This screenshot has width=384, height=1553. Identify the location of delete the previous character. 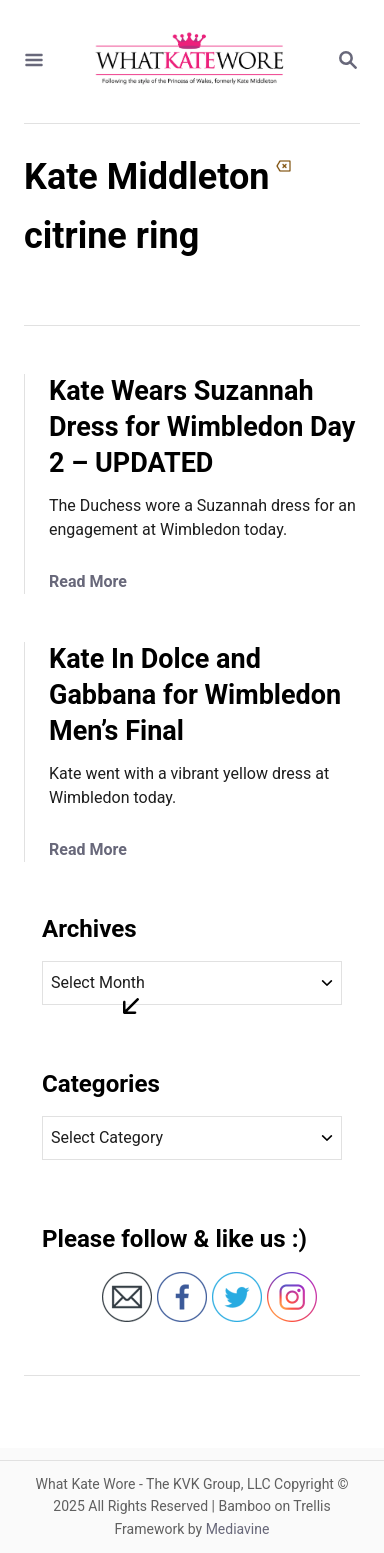
(284, 166).